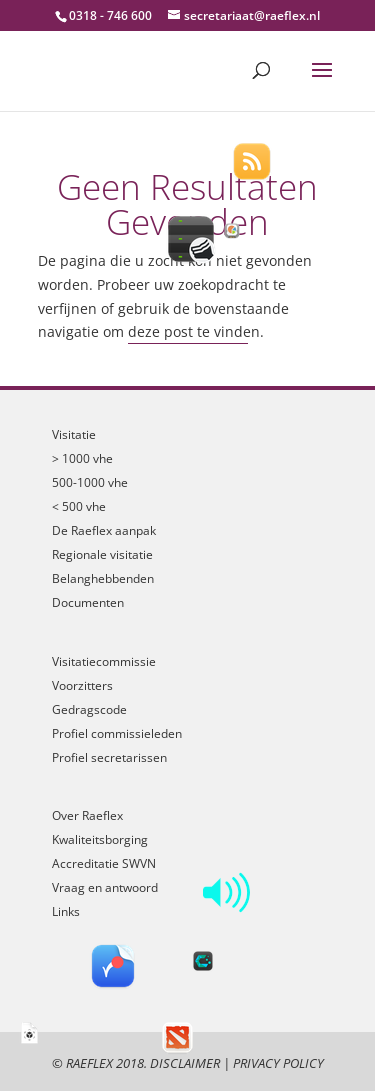 The height and width of the screenshot is (1091, 375). What do you see at coordinates (113, 966) in the screenshot?
I see `open desktop animation preferences` at bounding box center [113, 966].